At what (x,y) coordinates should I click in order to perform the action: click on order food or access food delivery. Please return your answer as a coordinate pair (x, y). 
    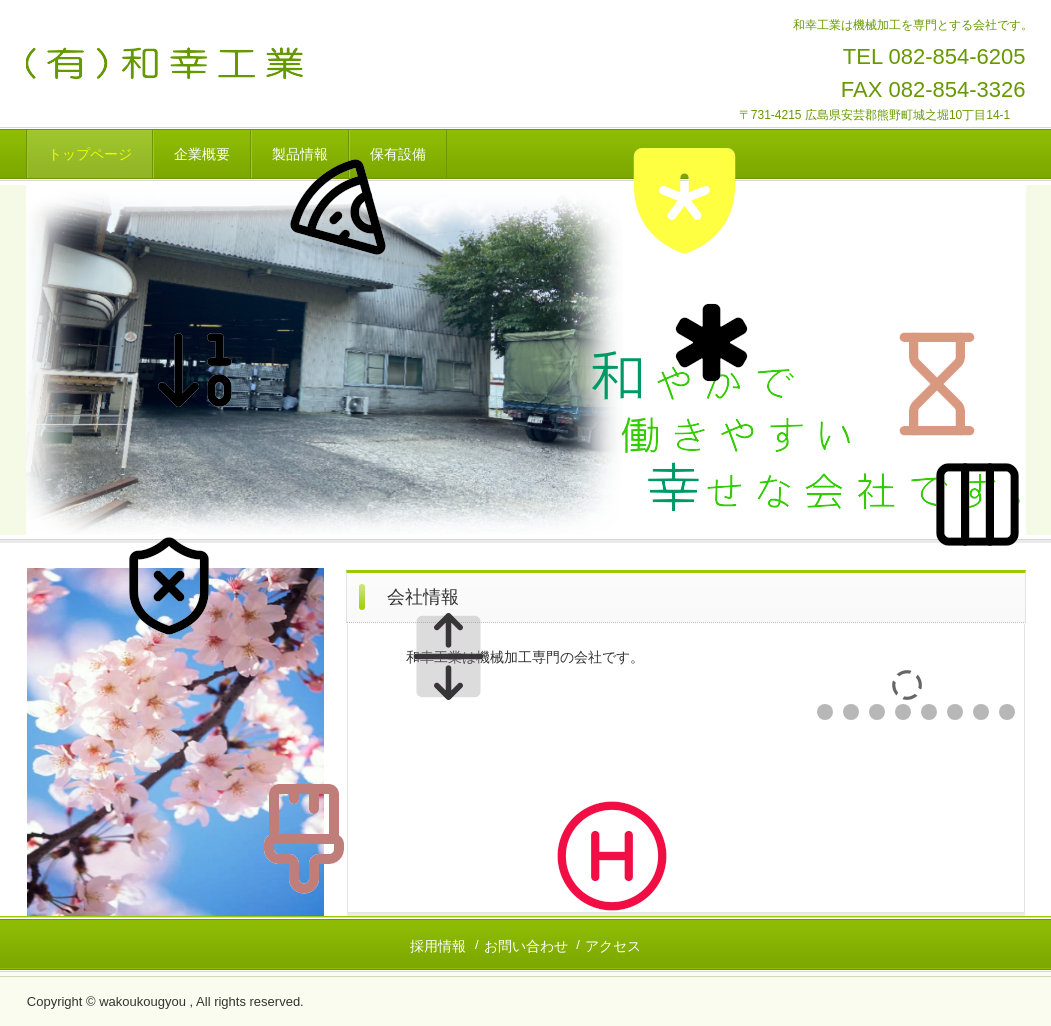
    Looking at the image, I should click on (338, 207).